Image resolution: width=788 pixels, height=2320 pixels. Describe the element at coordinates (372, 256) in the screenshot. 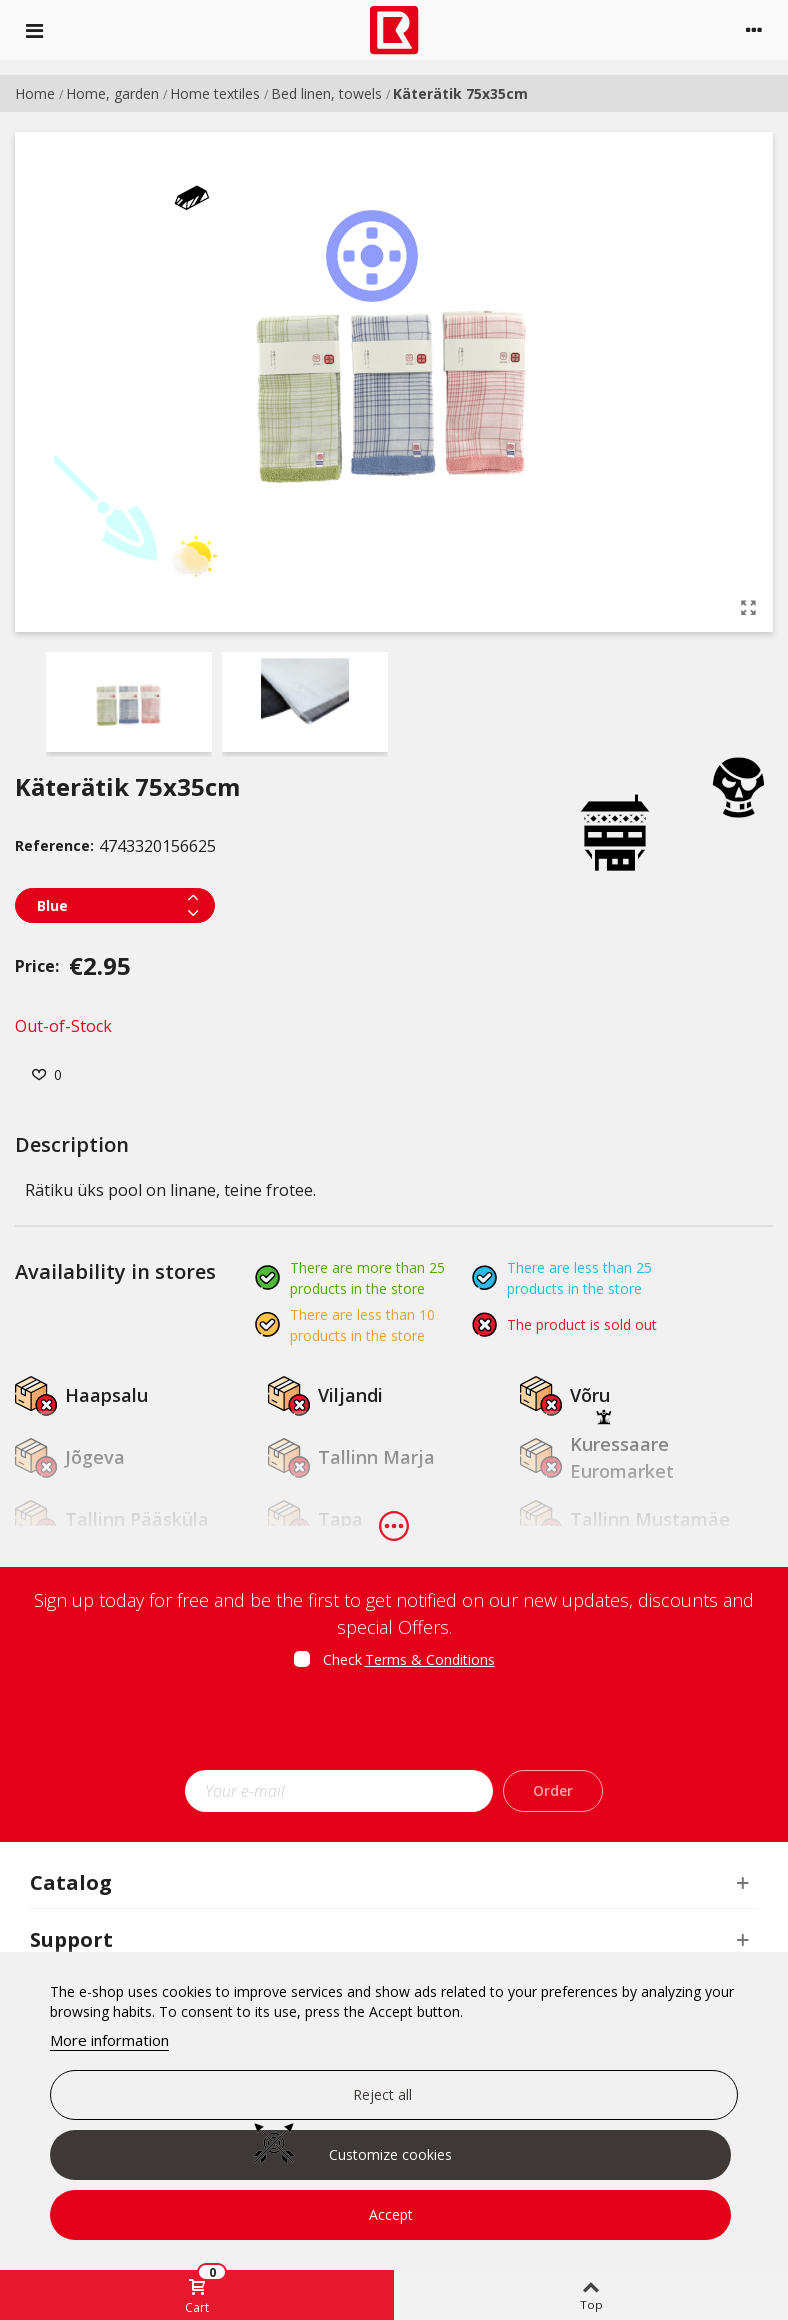

I see `indicates a target or objective marker` at that location.